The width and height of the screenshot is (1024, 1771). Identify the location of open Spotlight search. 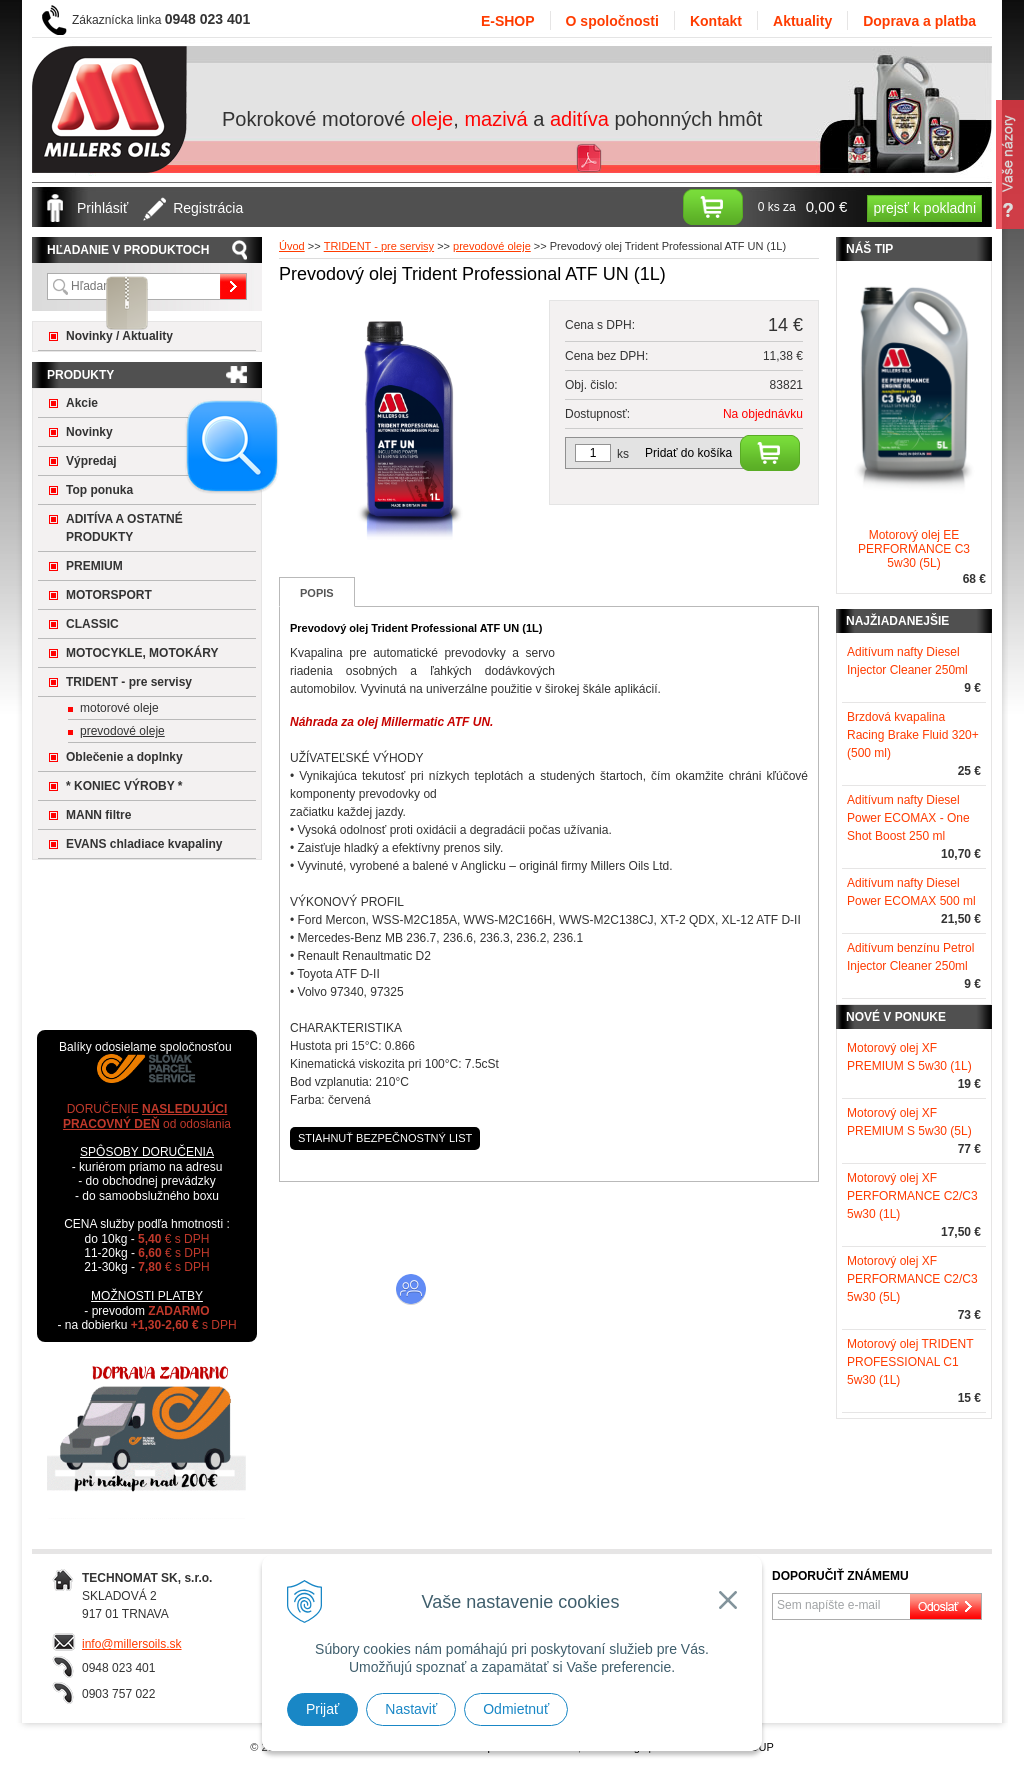
(232, 446).